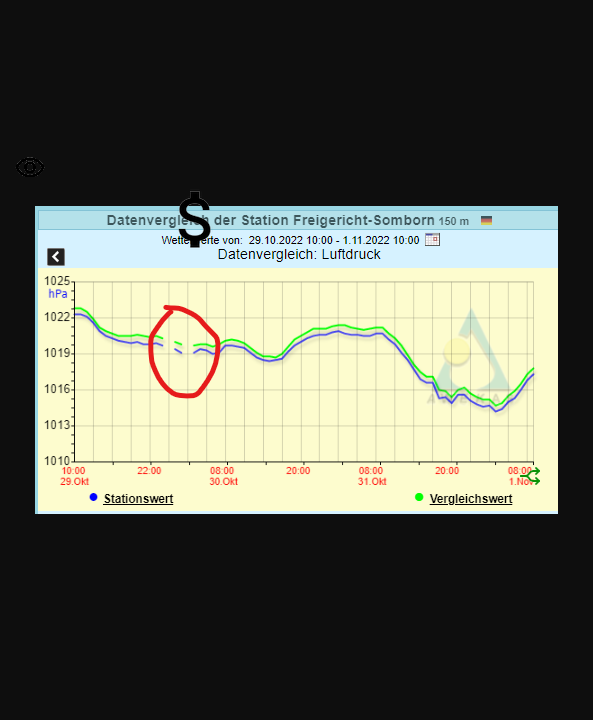 This screenshot has height=720, width=593. I want to click on split content into multiple paths, so click(530, 476).